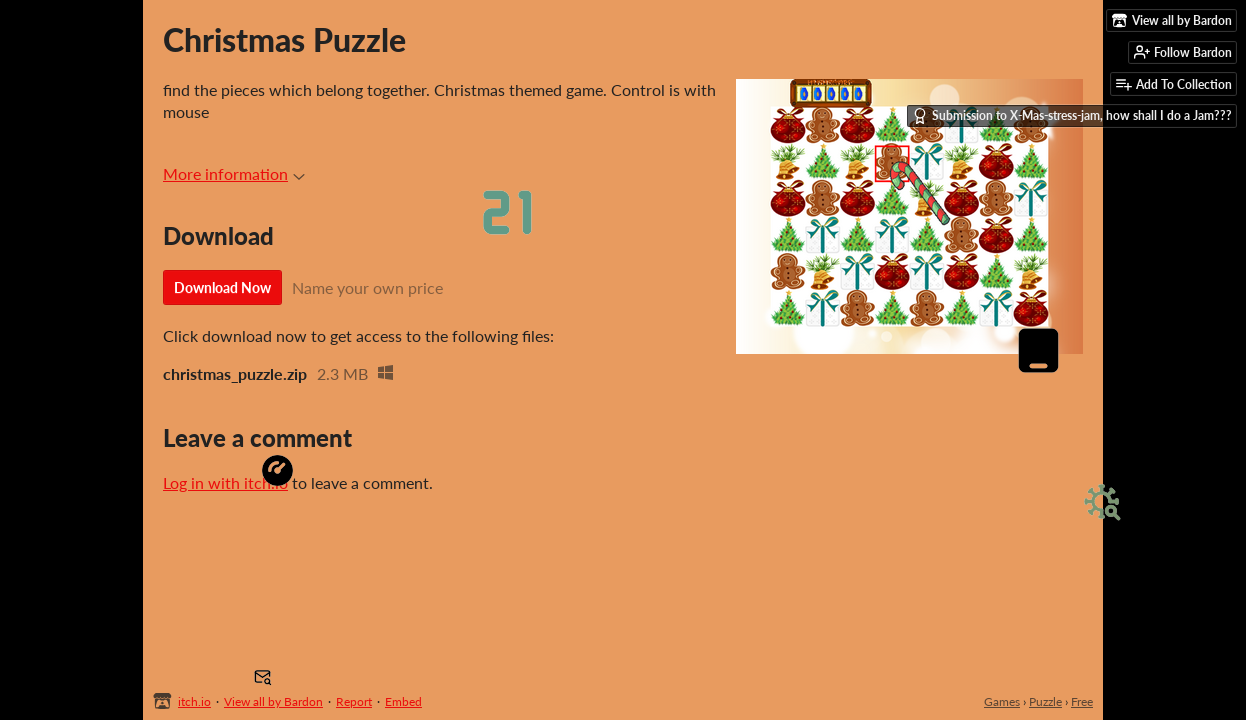 This screenshot has width=1246, height=720. Describe the element at coordinates (1101, 501) in the screenshot. I see `search for virus or malware threats` at that location.